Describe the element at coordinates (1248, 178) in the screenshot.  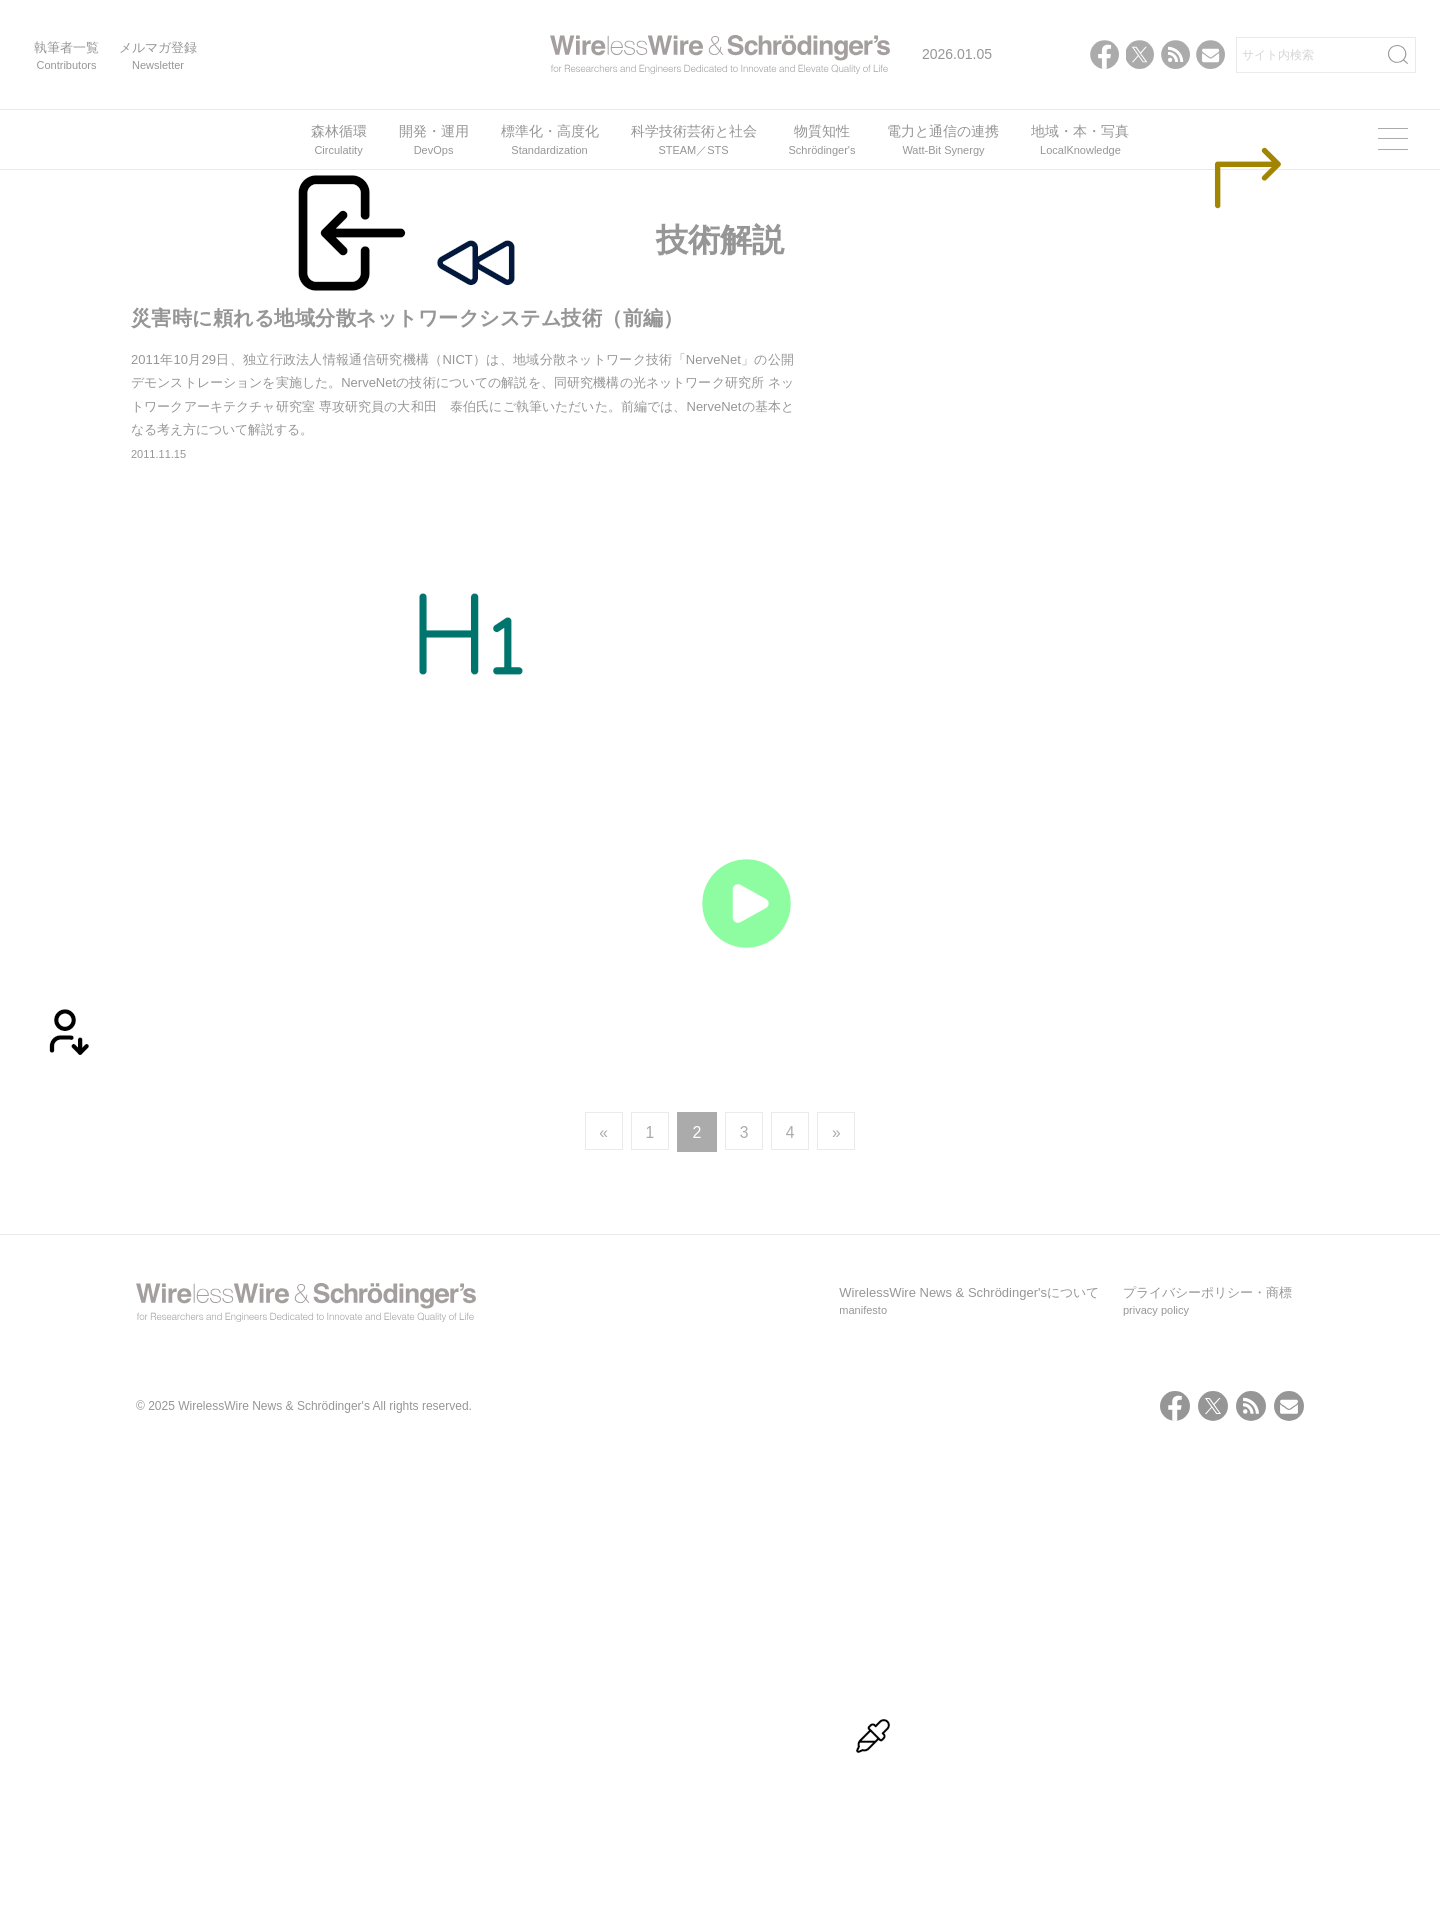
I see `redirect or forward content` at that location.